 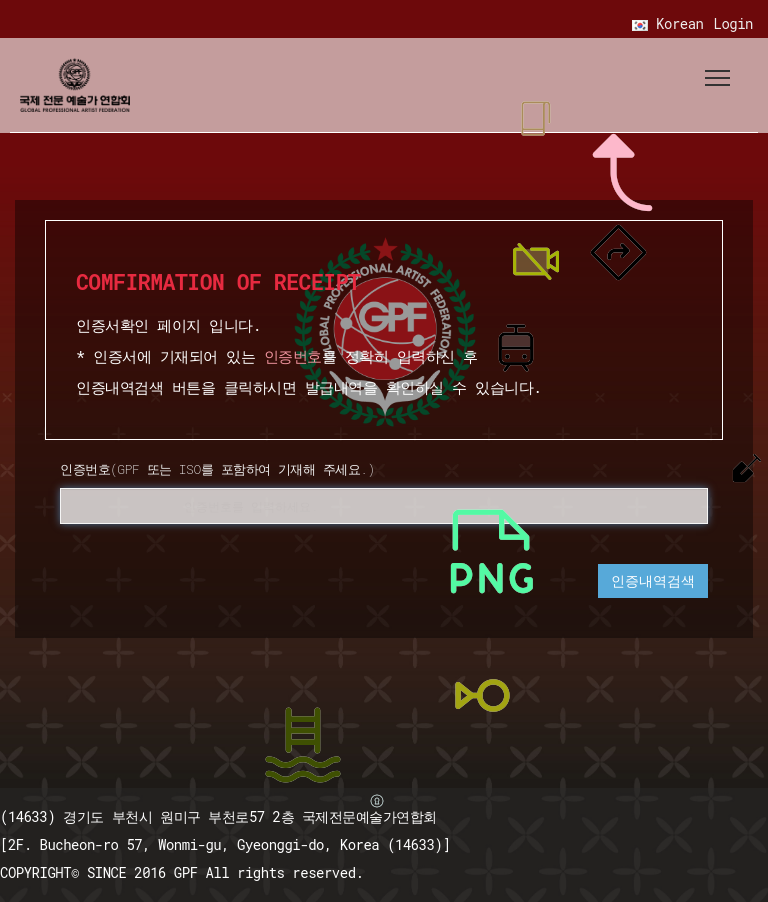 I want to click on view tram or streetcar routes, so click(x=516, y=348).